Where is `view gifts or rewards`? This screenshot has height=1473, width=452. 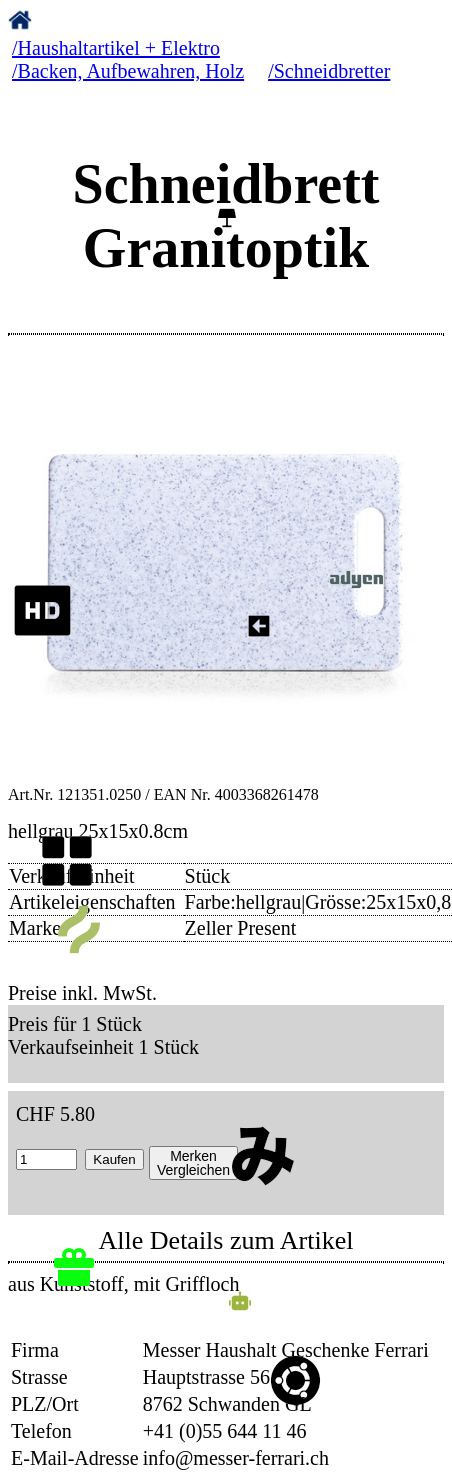
view gifts or rewards is located at coordinates (74, 1268).